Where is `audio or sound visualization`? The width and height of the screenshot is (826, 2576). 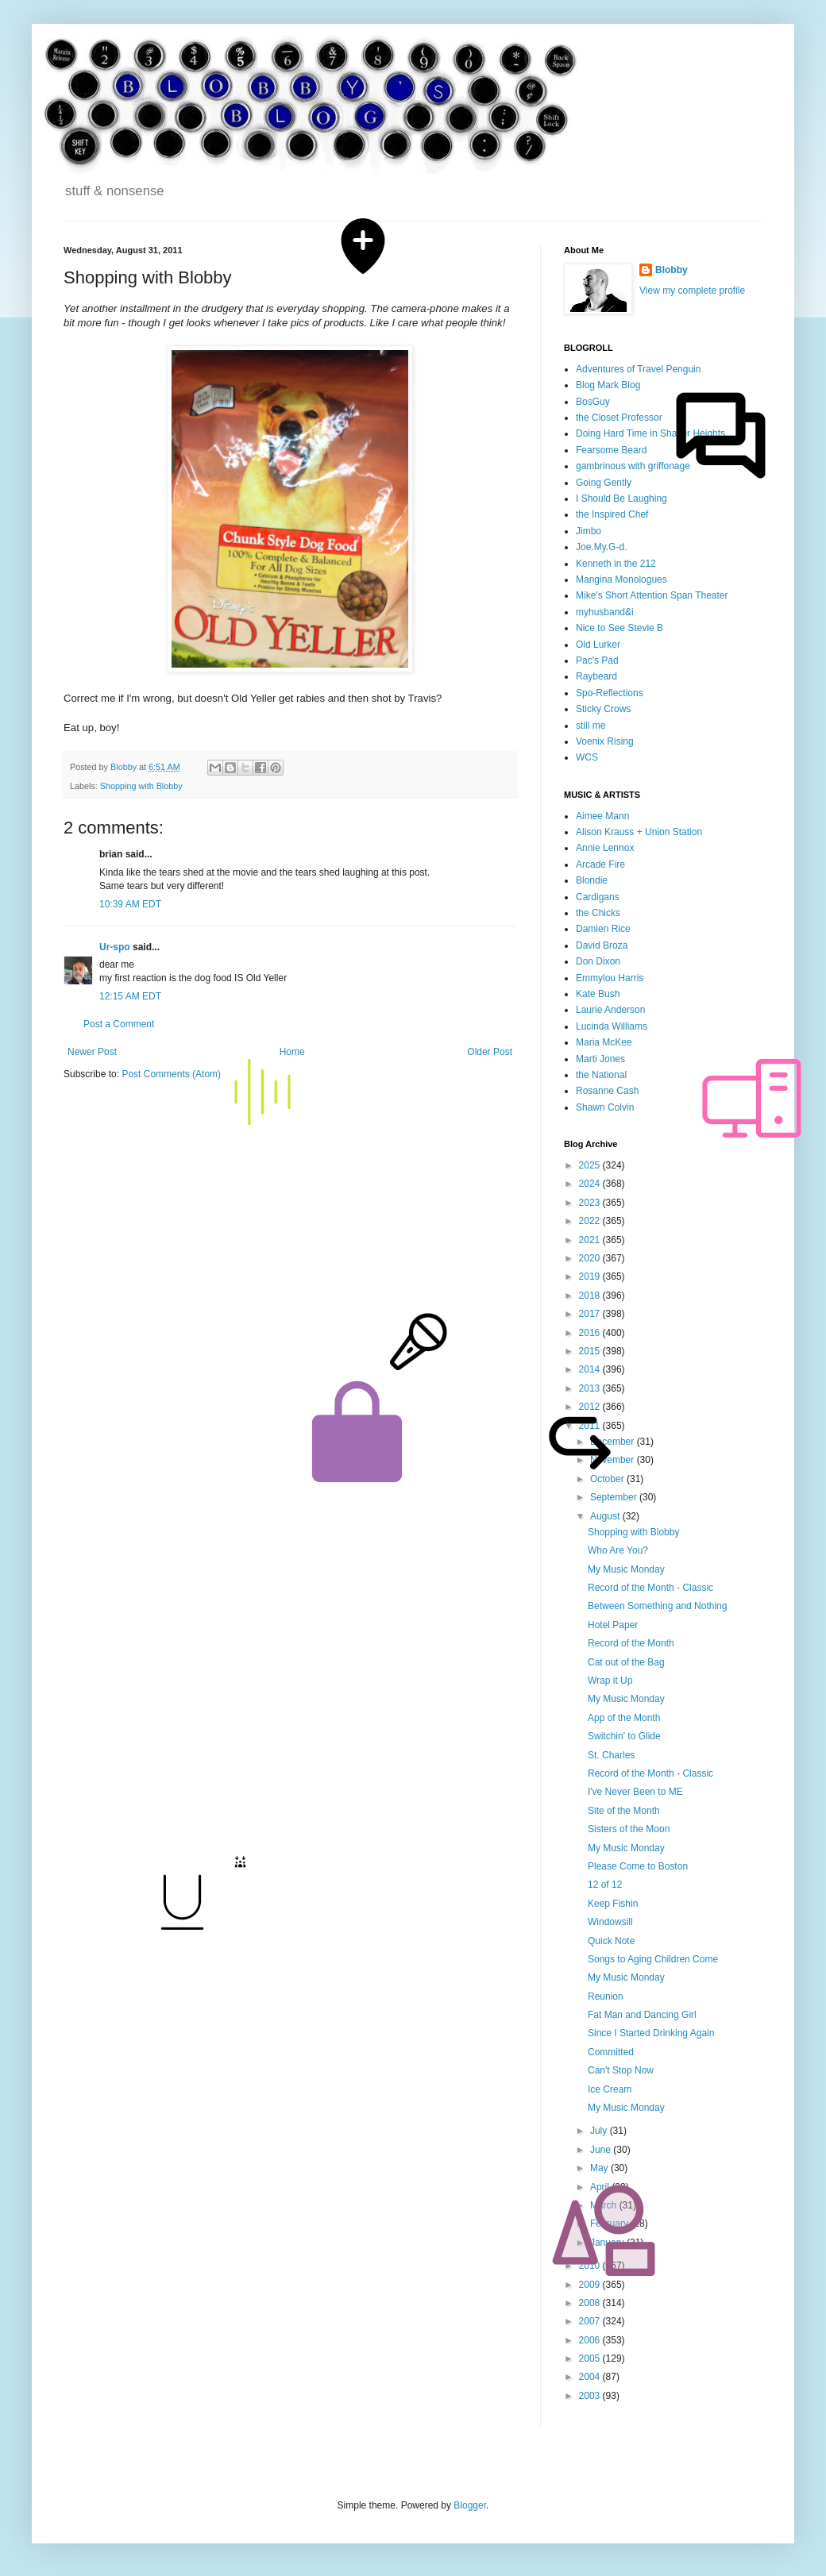 audio or sound visualization is located at coordinates (262, 1092).